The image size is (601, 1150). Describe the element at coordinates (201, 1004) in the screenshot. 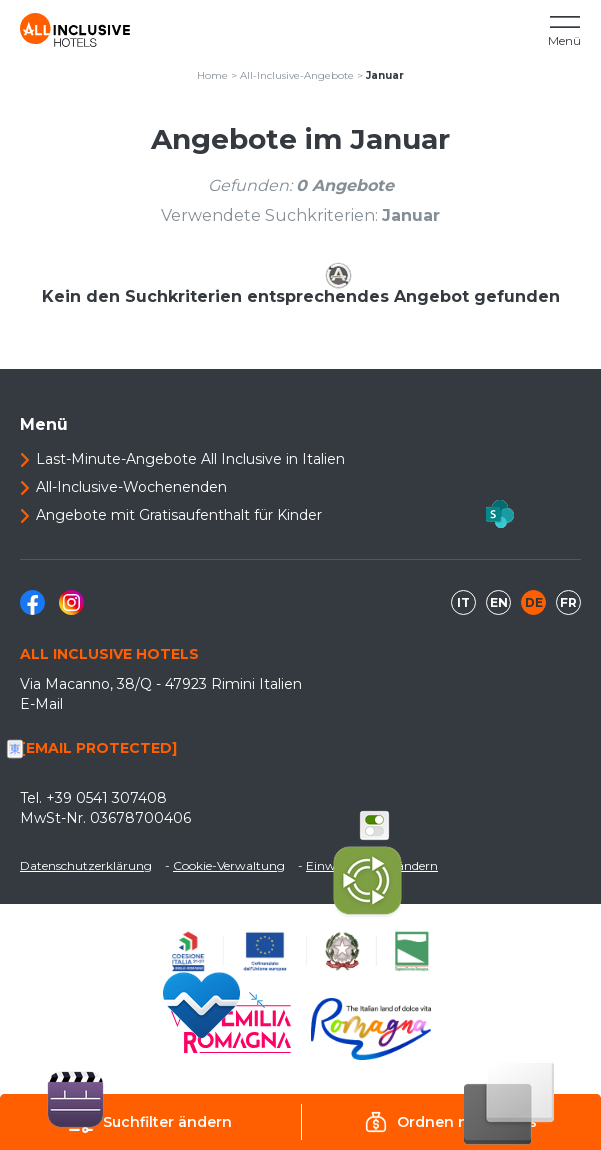

I see `open the health app` at that location.